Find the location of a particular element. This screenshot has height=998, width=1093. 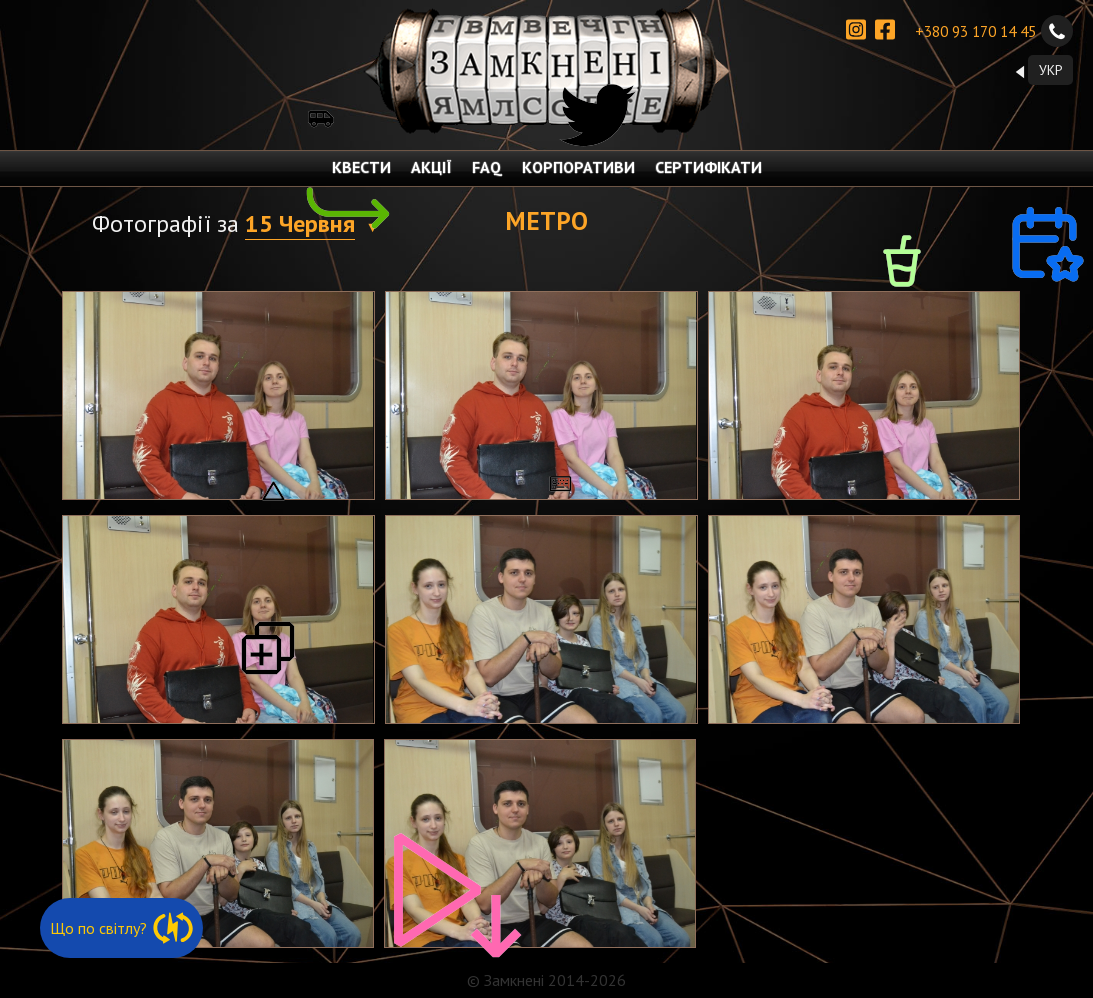

access airport shuttle services is located at coordinates (321, 119).